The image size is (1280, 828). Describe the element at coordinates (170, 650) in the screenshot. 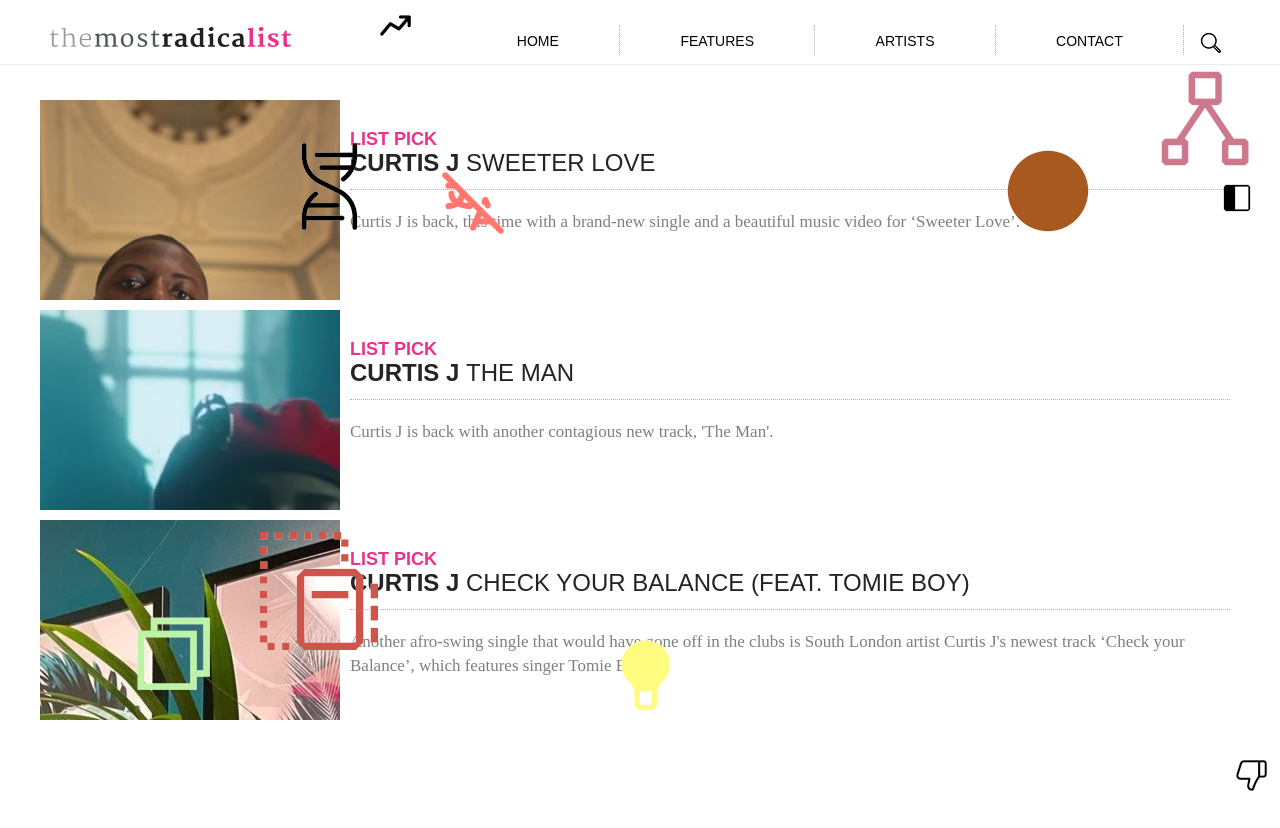

I see `restore window to previous size` at that location.